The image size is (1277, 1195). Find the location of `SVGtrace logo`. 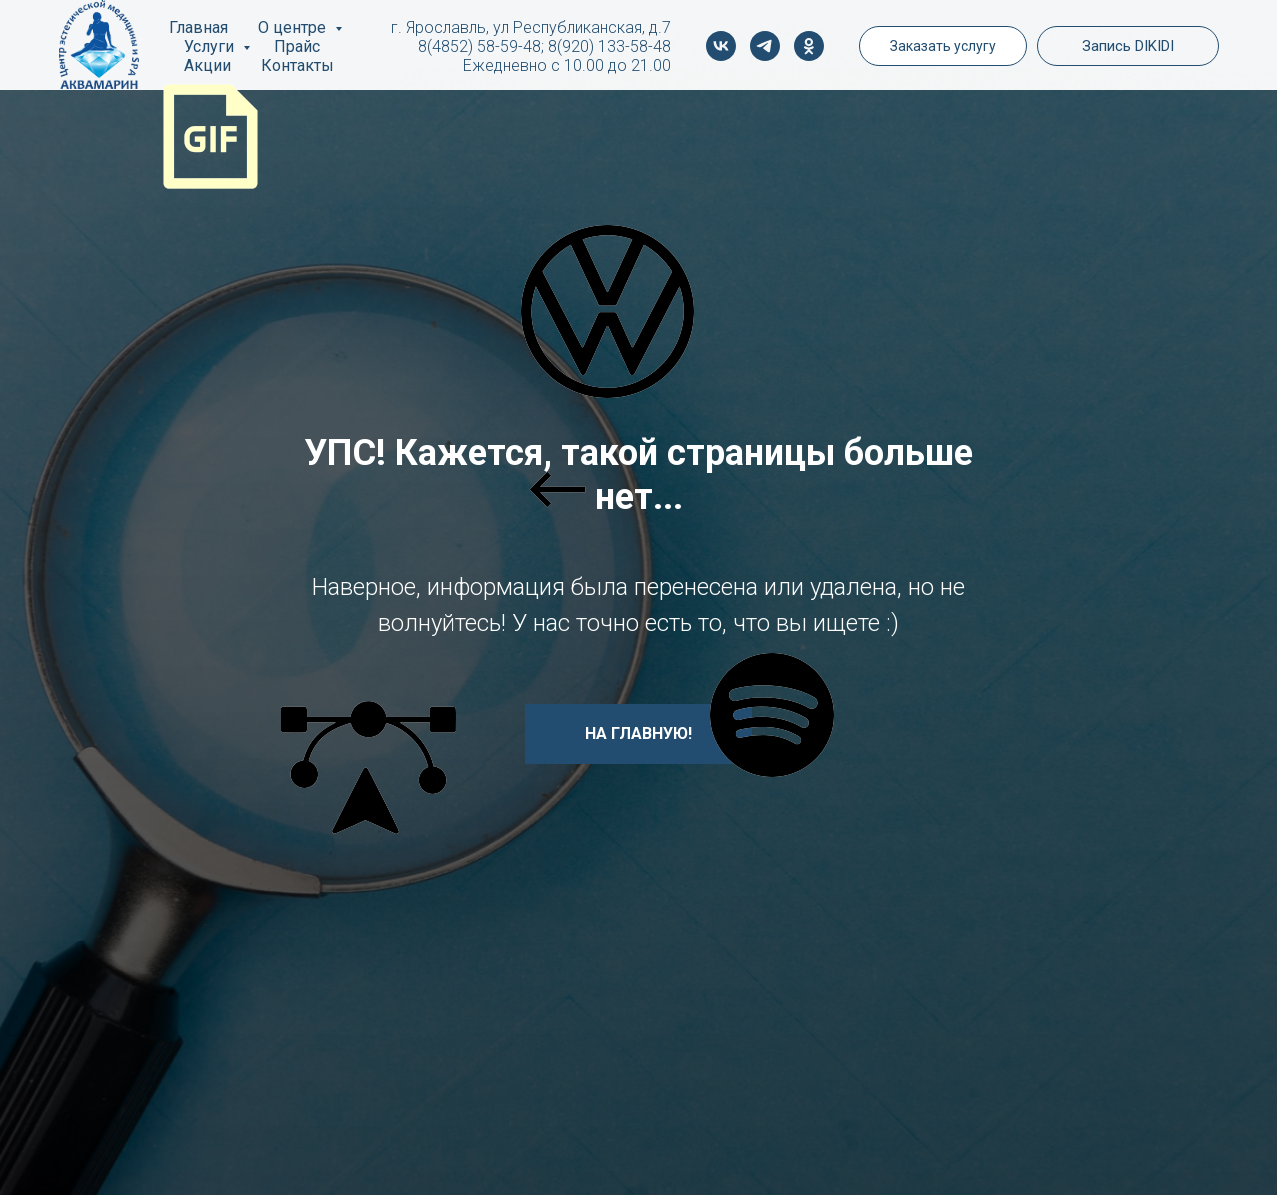

SVGtrace logo is located at coordinates (368, 767).